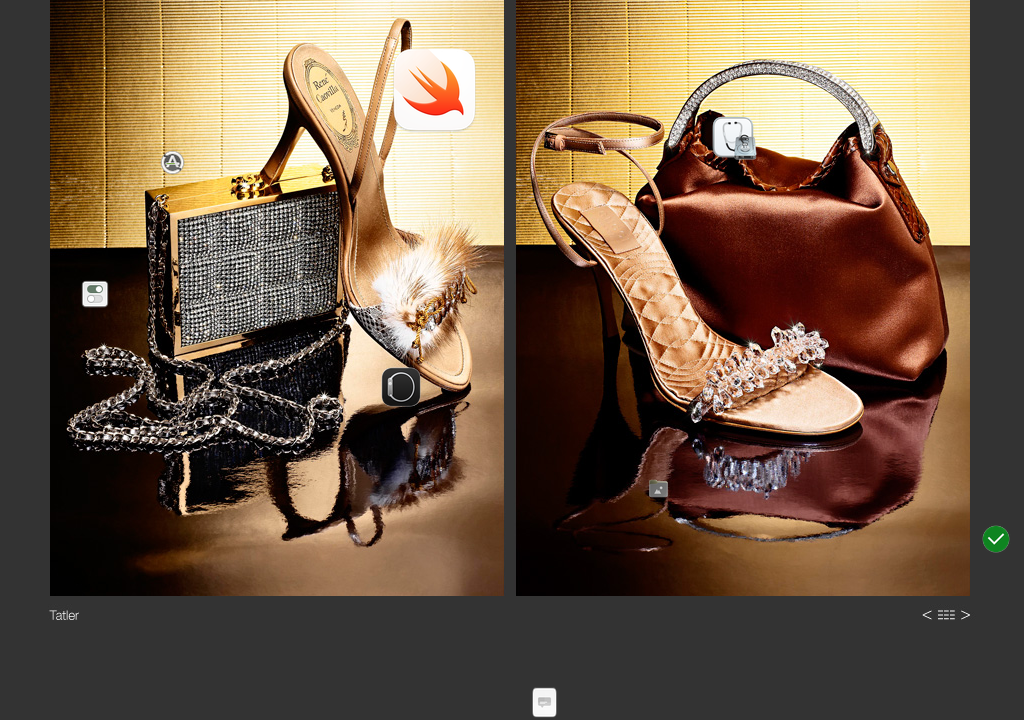 This screenshot has height=720, width=1024. Describe the element at coordinates (733, 137) in the screenshot. I see `open Disk Utility to manage storage drives` at that location.